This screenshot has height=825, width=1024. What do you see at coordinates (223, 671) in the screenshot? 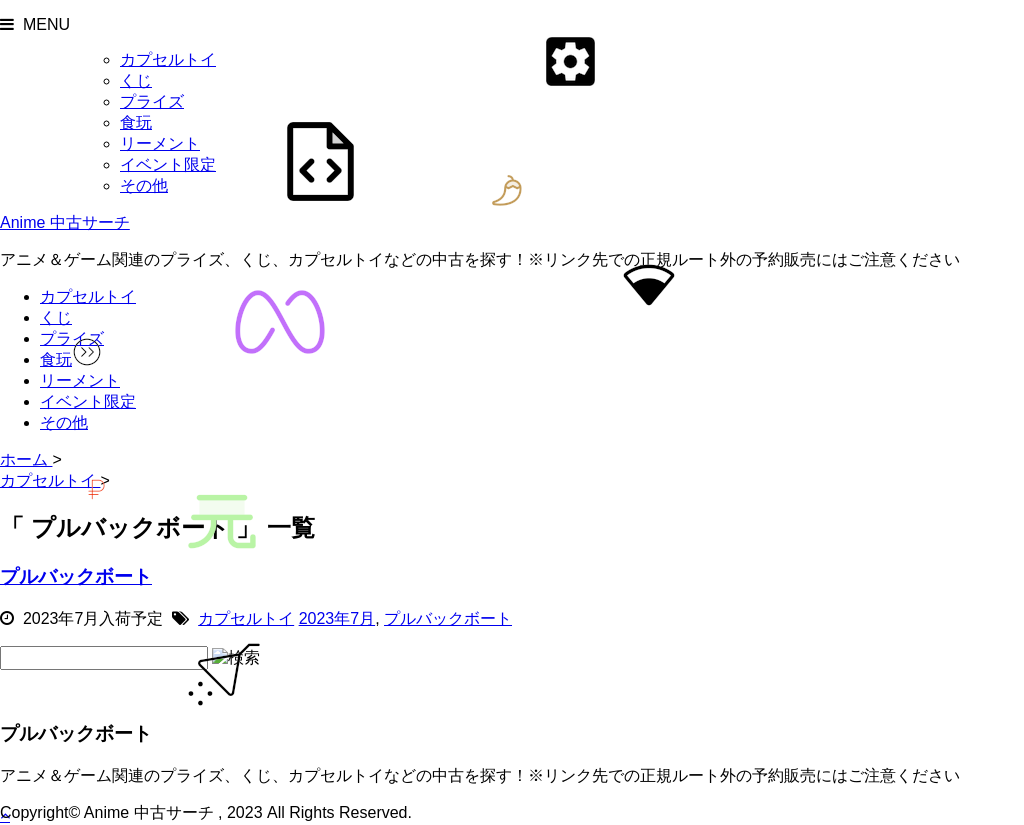
I see `shower or bathroom amenity indicator` at bounding box center [223, 671].